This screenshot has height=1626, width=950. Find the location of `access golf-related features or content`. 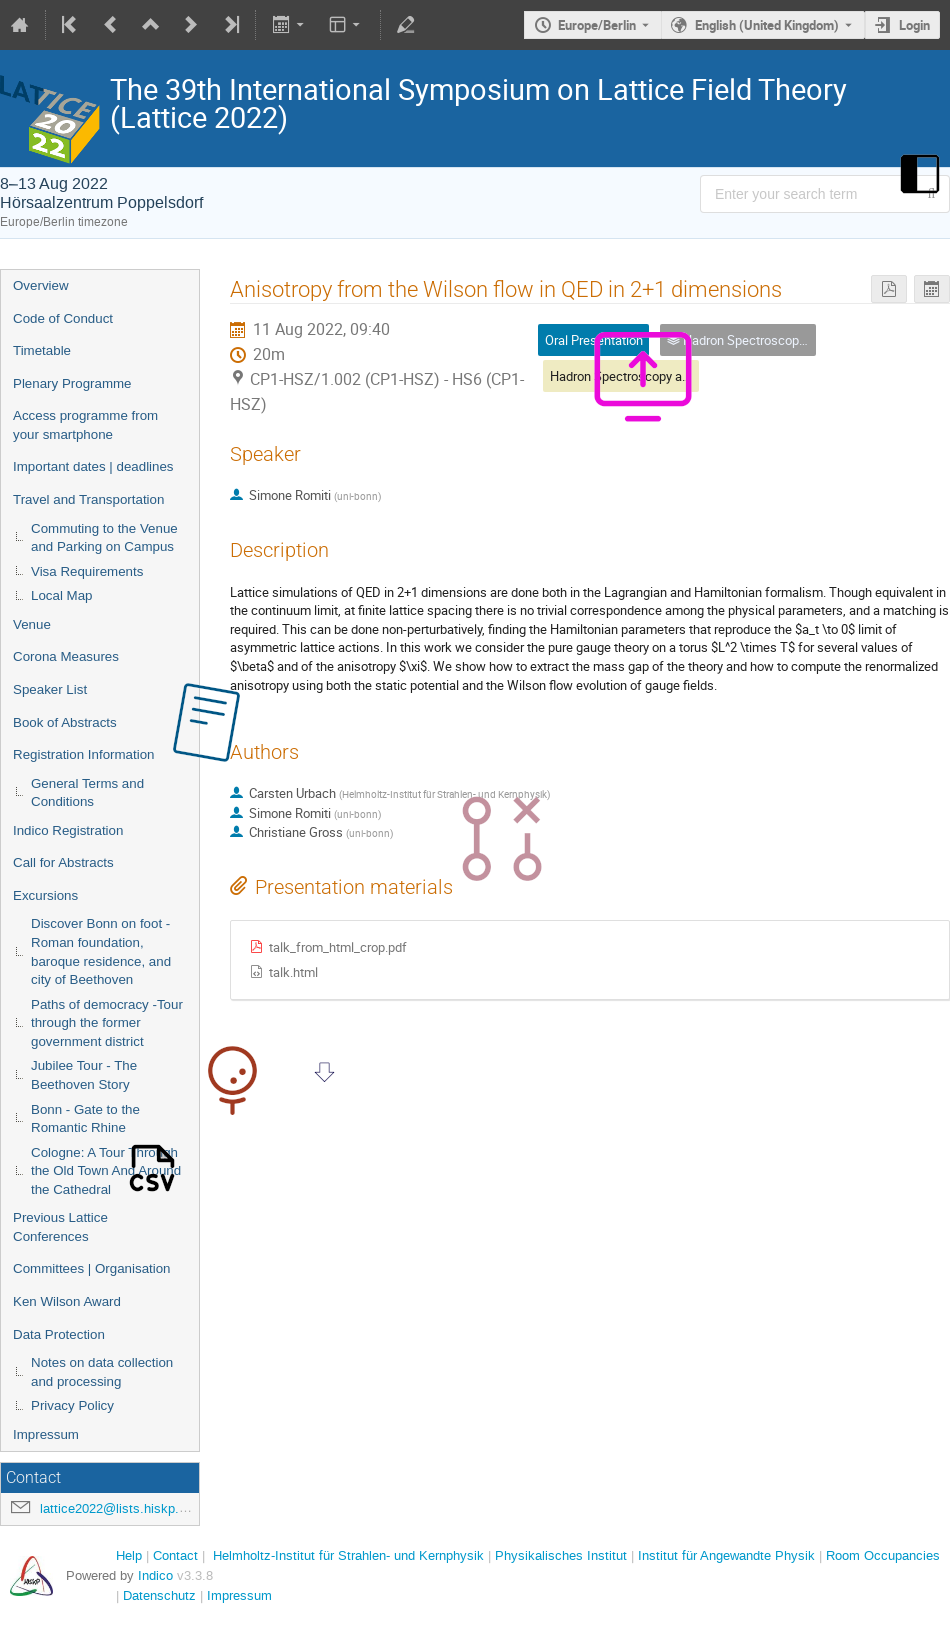

access golf-related features or content is located at coordinates (232, 1079).